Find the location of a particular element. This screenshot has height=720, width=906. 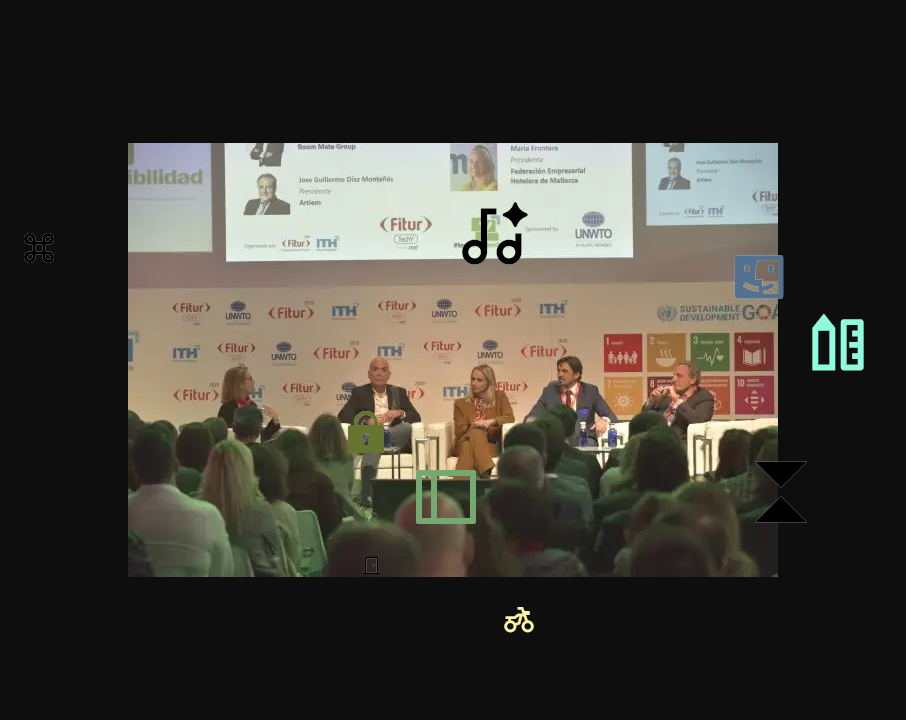

open finder to browse files and folders is located at coordinates (759, 277).